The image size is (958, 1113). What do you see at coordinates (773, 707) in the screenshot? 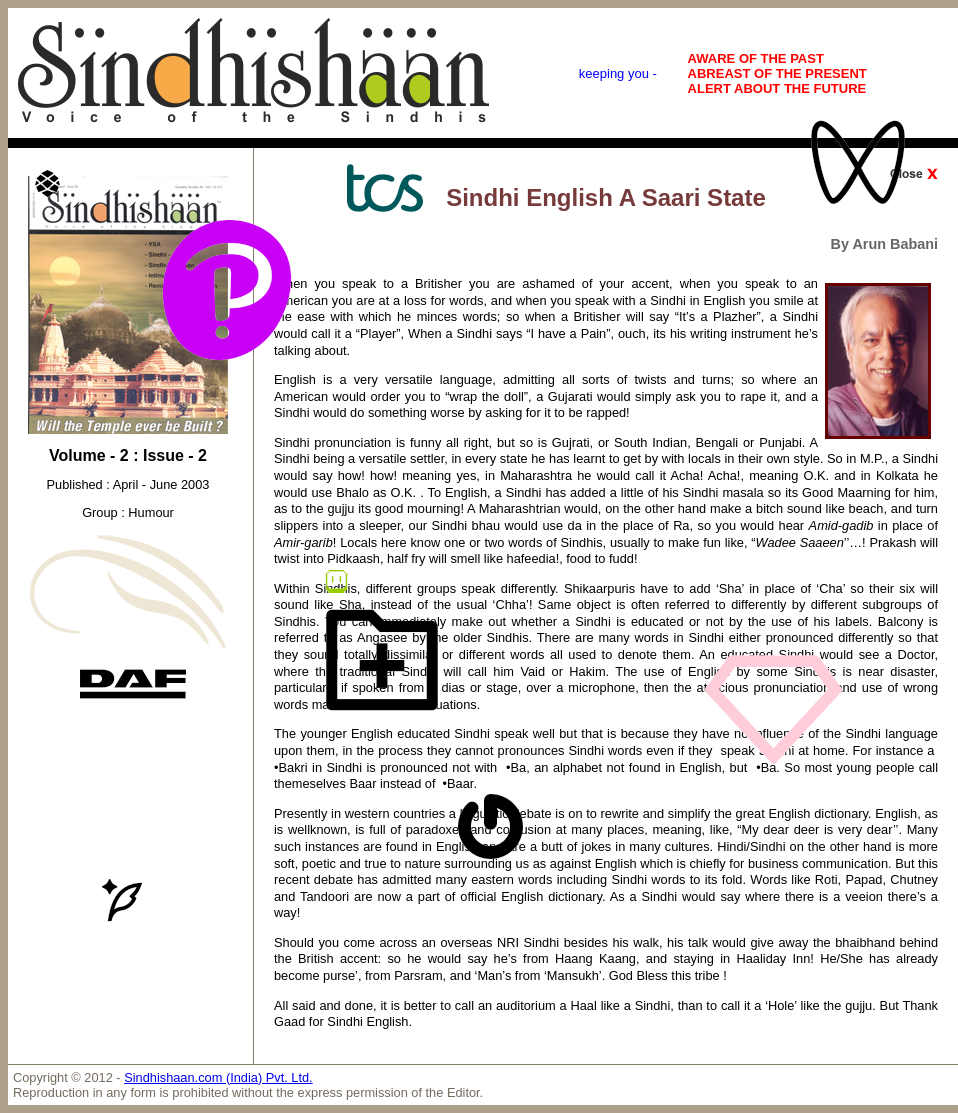
I see `indicates VIP or premium membership status` at bounding box center [773, 707].